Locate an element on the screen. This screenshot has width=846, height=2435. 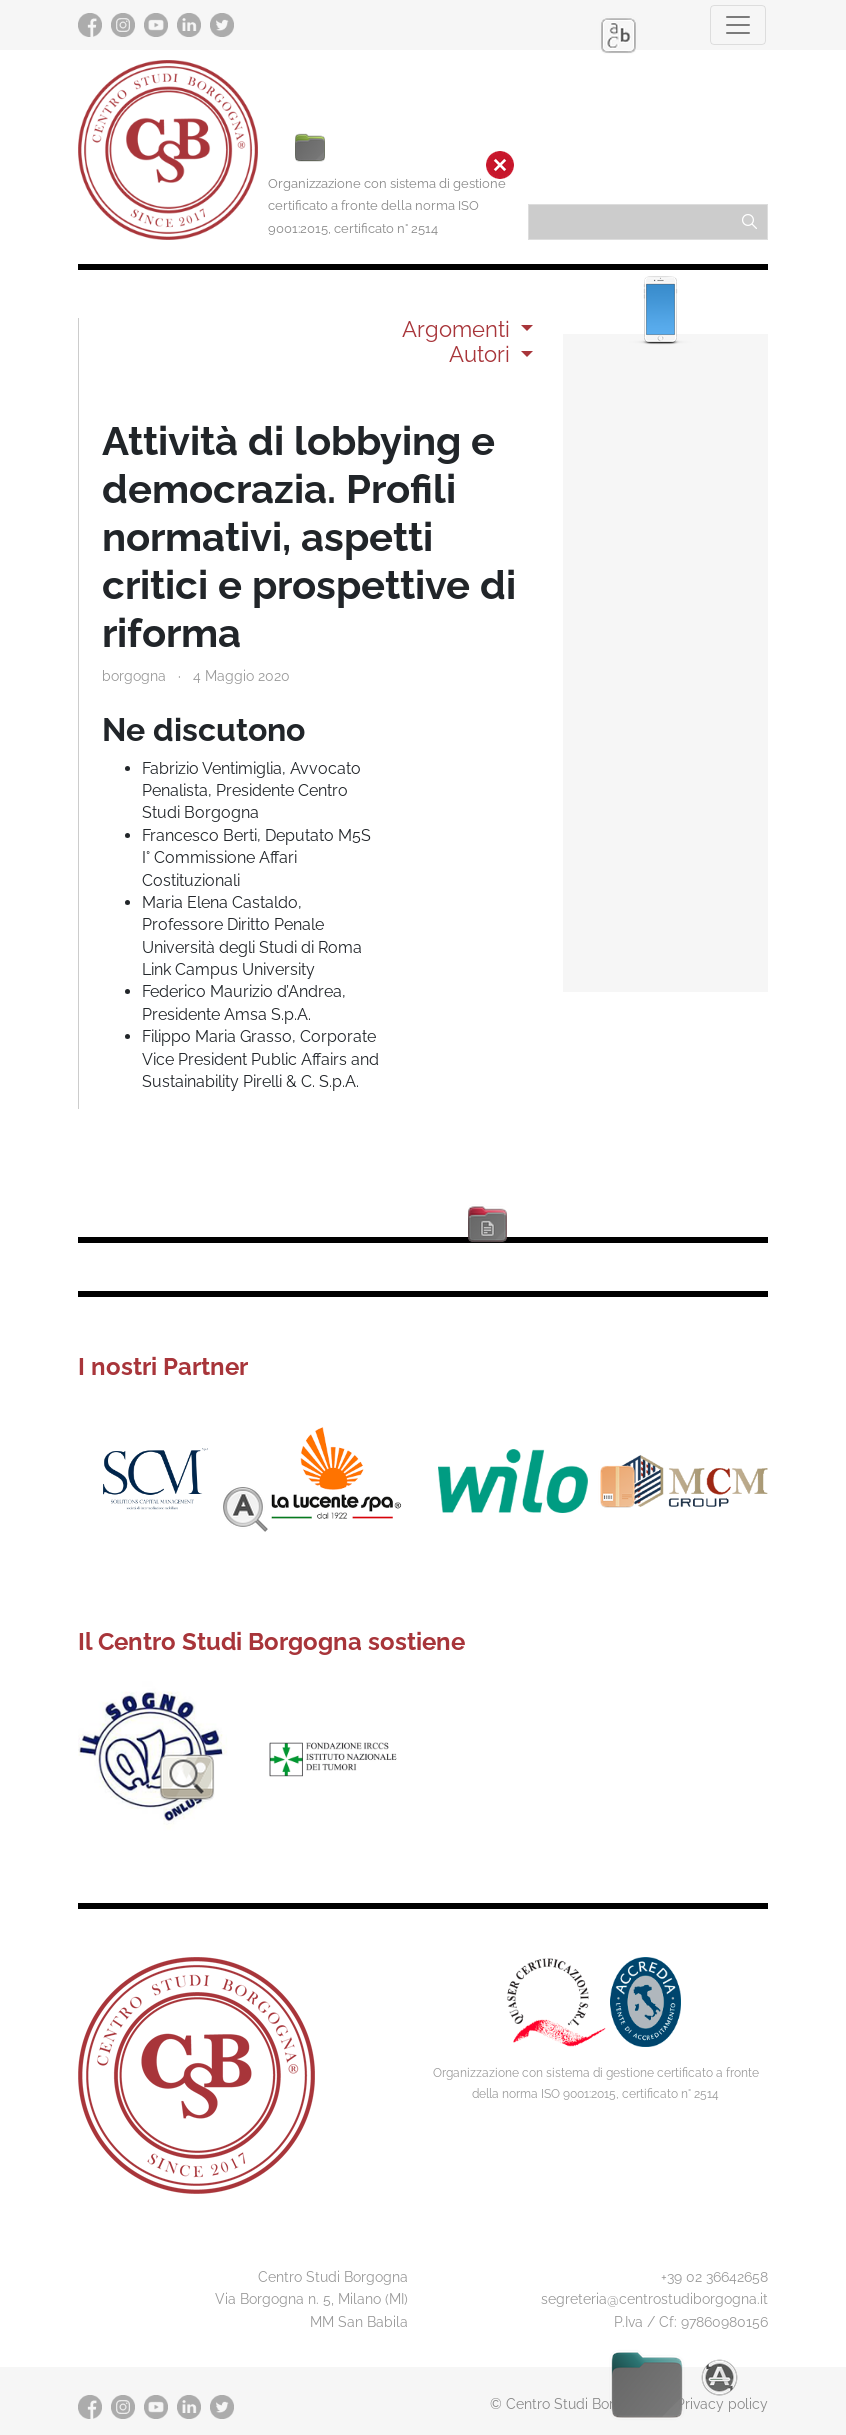
open the font viewer application is located at coordinates (618, 35).